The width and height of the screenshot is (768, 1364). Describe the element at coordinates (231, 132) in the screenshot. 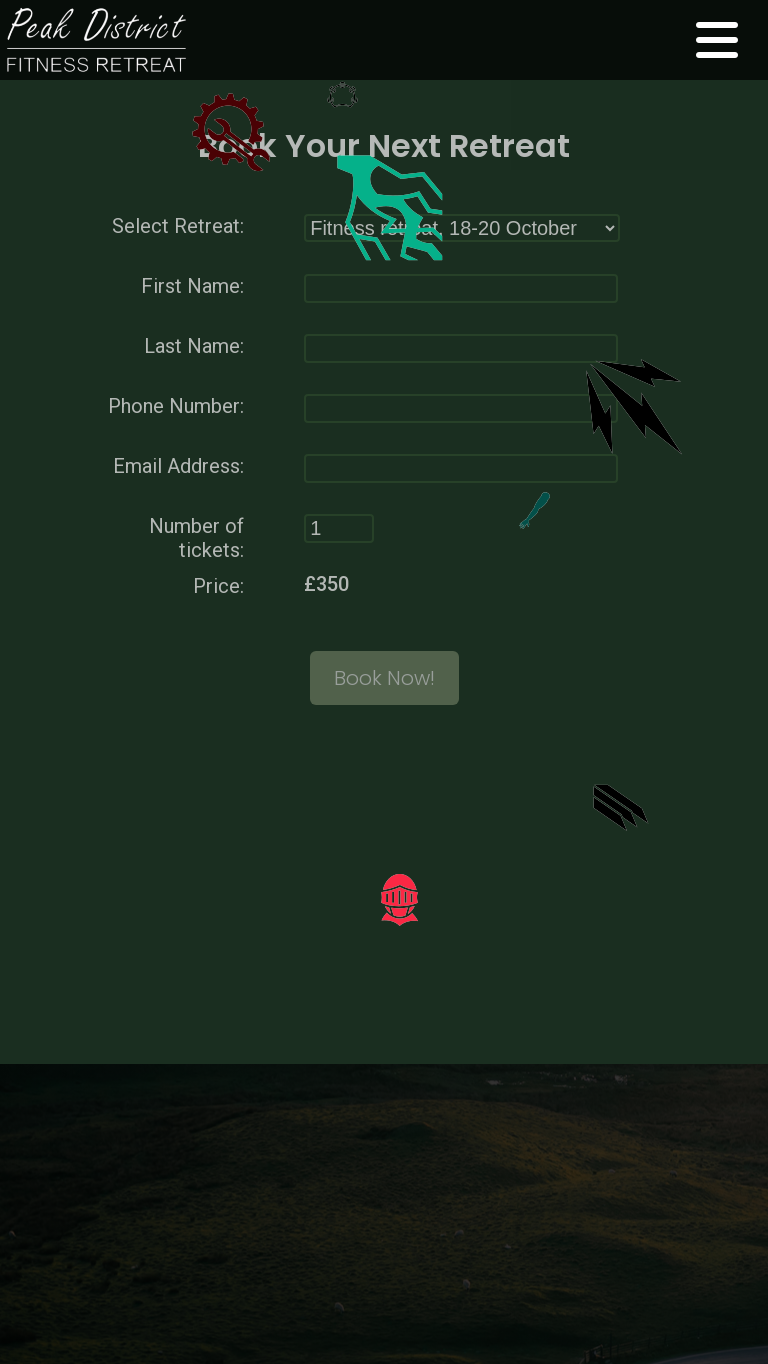

I see `enable automatic repair or maintenance mode` at that location.